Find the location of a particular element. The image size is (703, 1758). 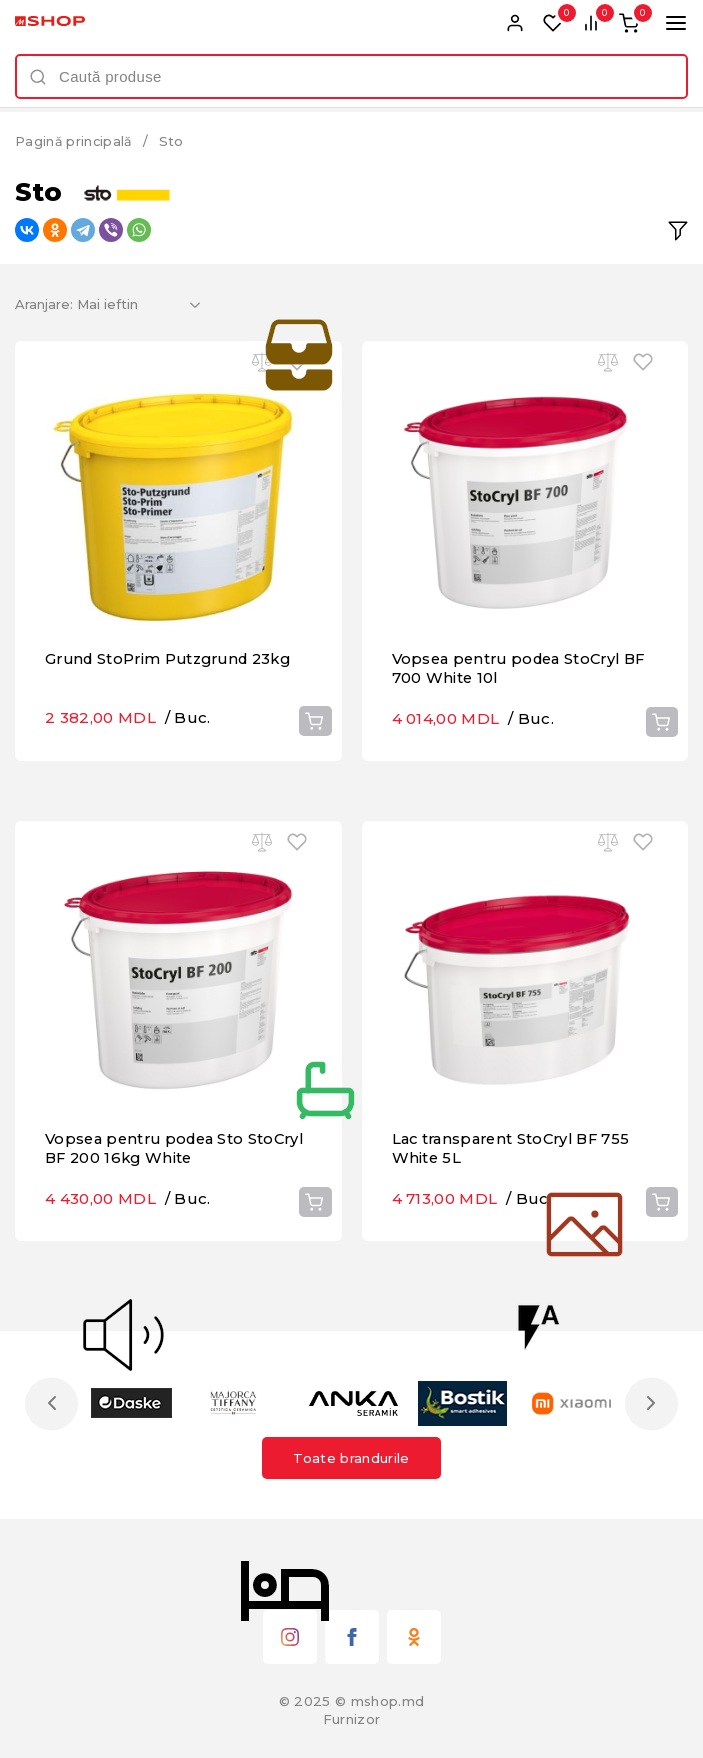

increase or adjust volume level is located at coordinates (122, 1335).